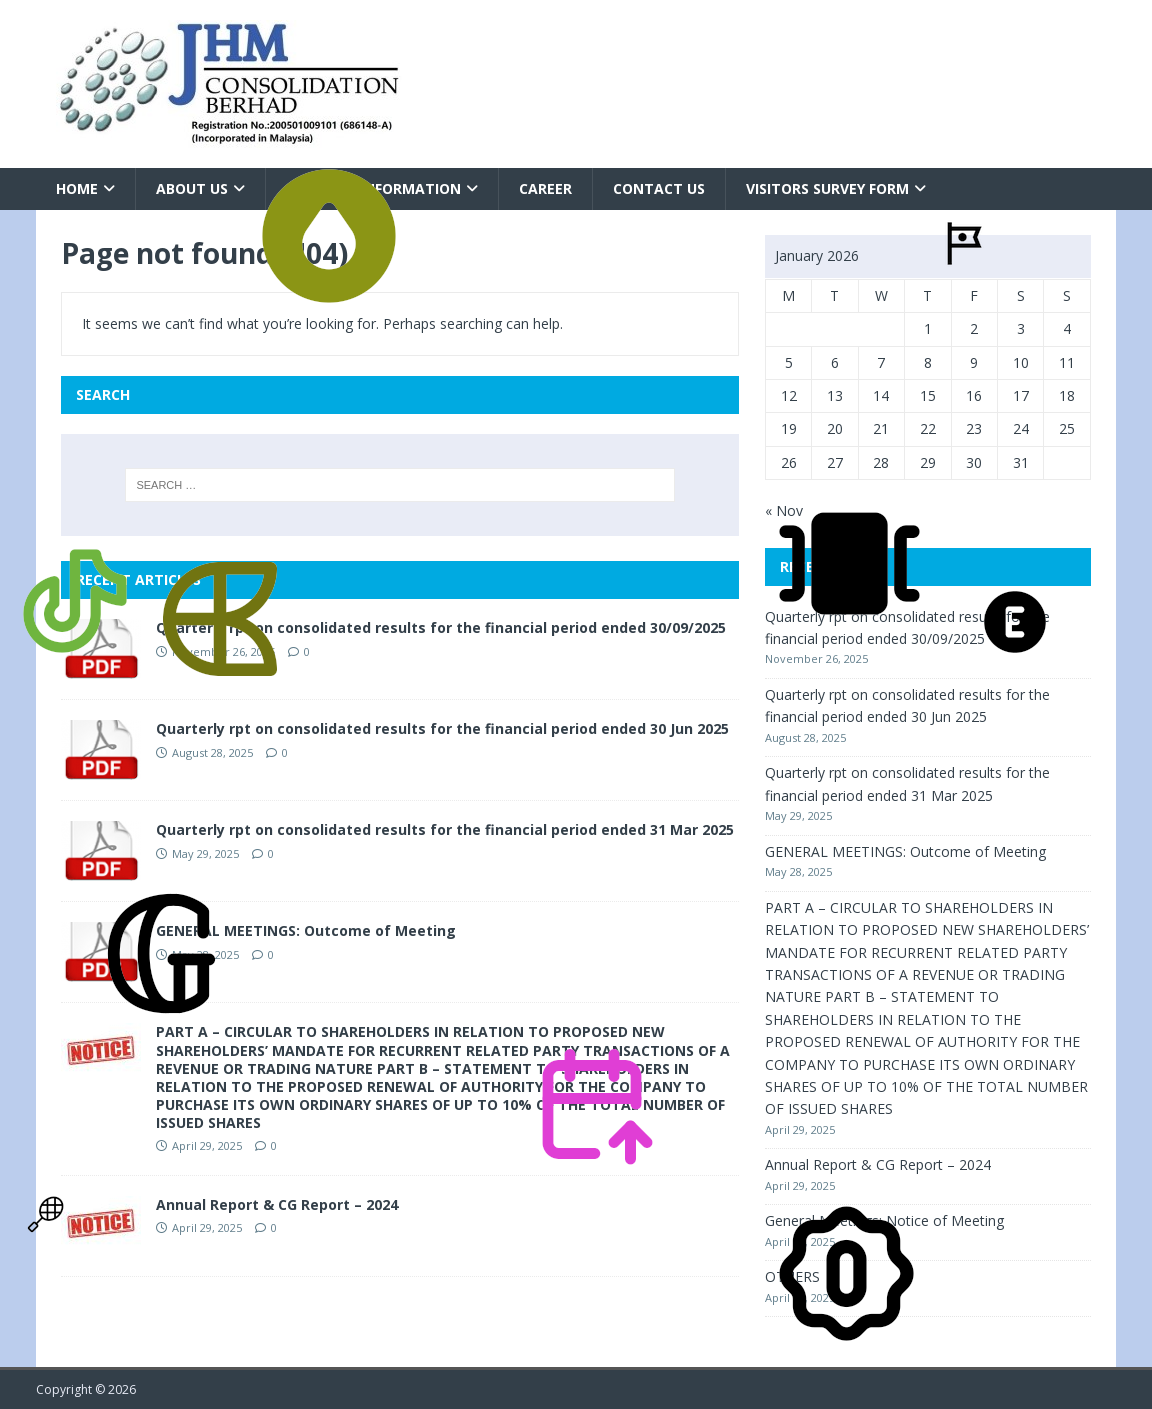 The width and height of the screenshot is (1152, 1409). Describe the element at coordinates (962, 243) in the screenshot. I see `start a guided tour or walkthrough` at that location.